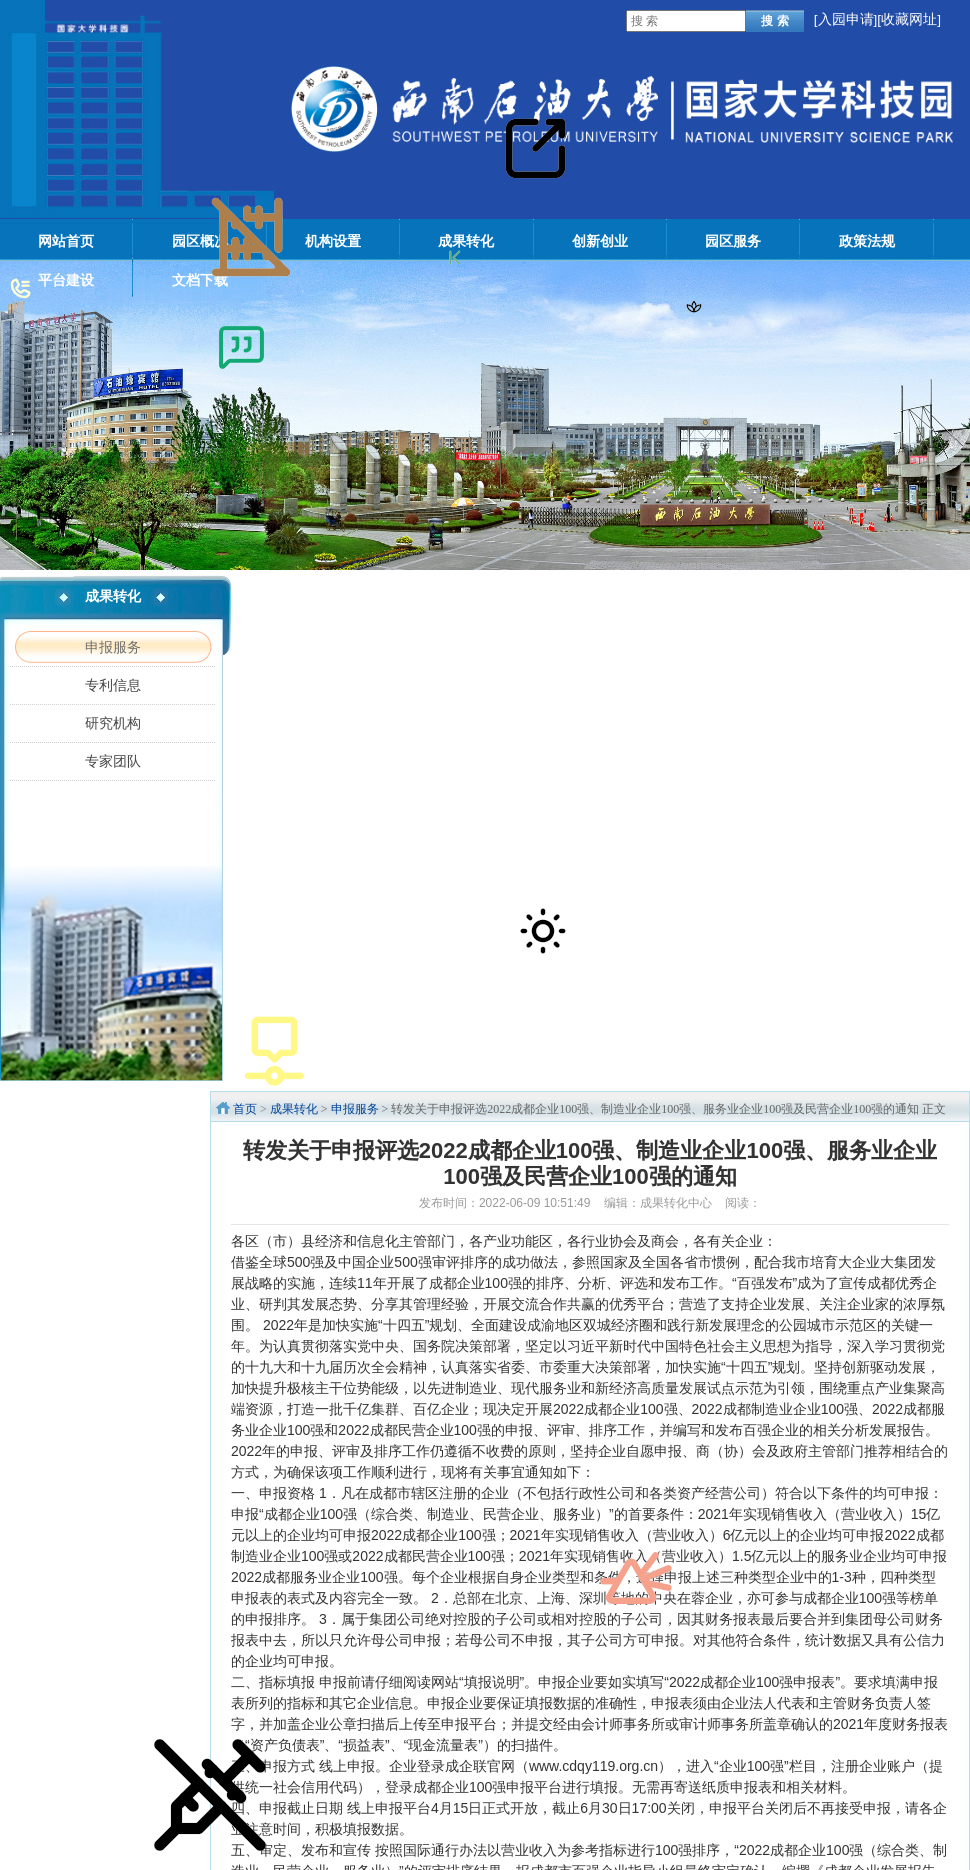 This screenshot has height=1870, width=970. I want to click on view or send a quoted message, so click(241, 346).